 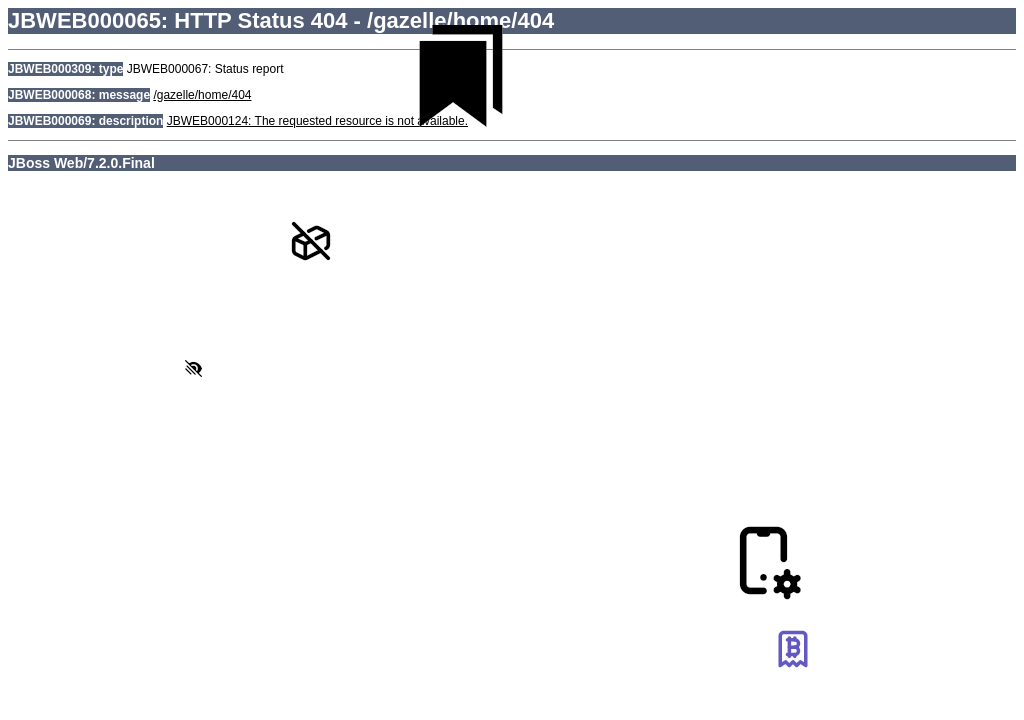 I want to click on indicates low vision or visual impairment accessibility mode, so click(x=193, y=368).